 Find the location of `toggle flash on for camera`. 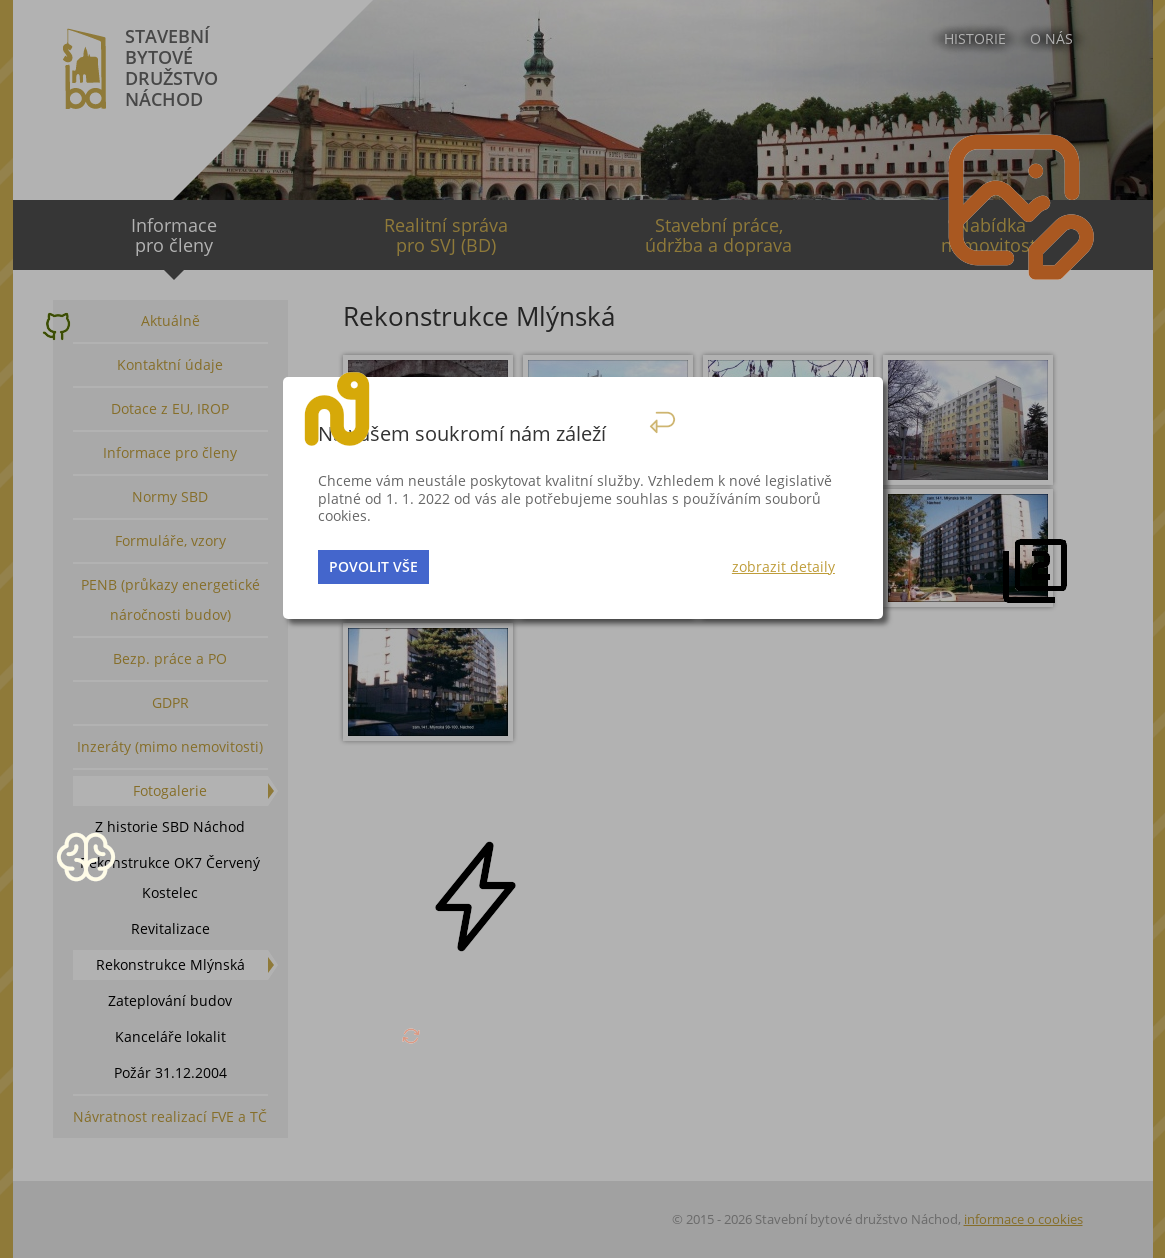

toggle flash on for camera is located at coordinates (475, 896).